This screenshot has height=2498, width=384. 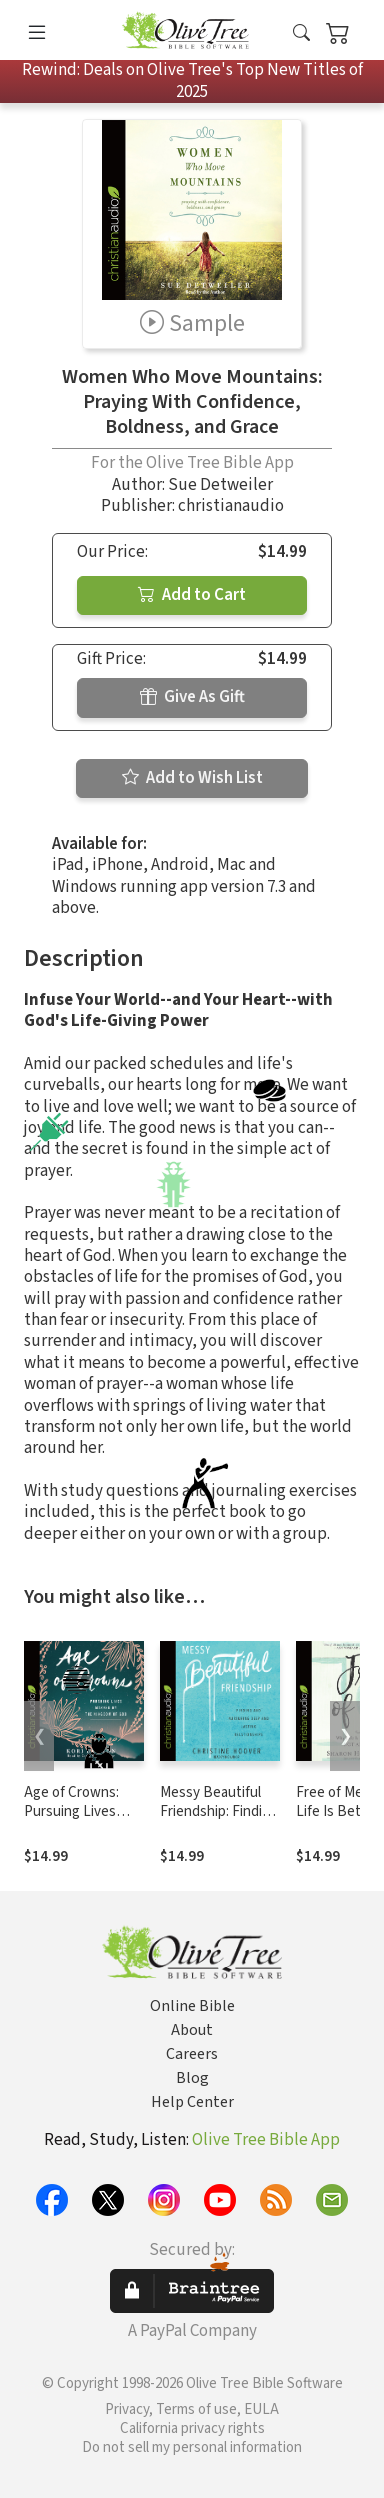 I want to click on equip spiked armor to your character, so click(x=173, y=1184).